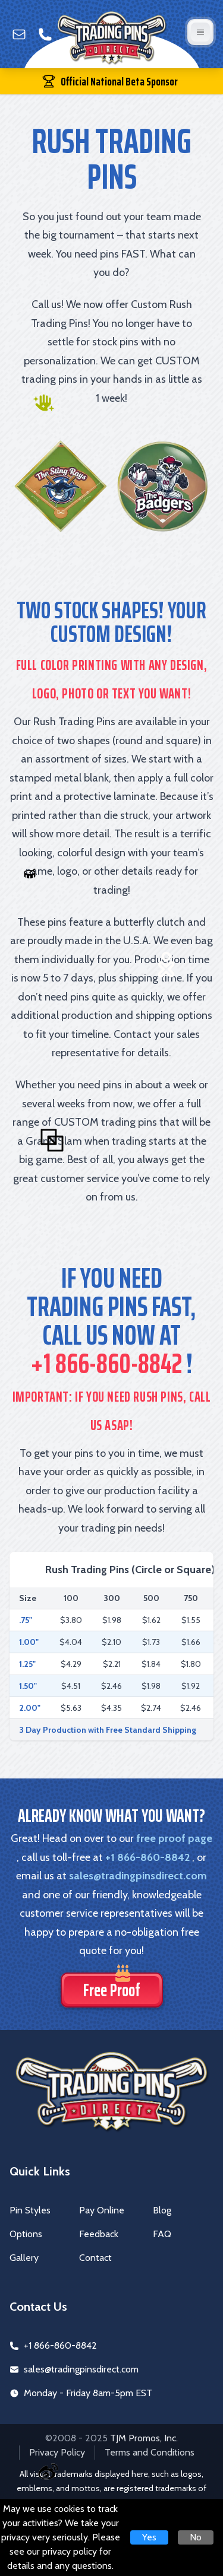 Image resolution: width=223 pixels, height=2576 pixels. What do you see at coordinates (52, 1140) in the screenshot?
I see `intersect or merge two layers` at bounding box center [52, 1140].